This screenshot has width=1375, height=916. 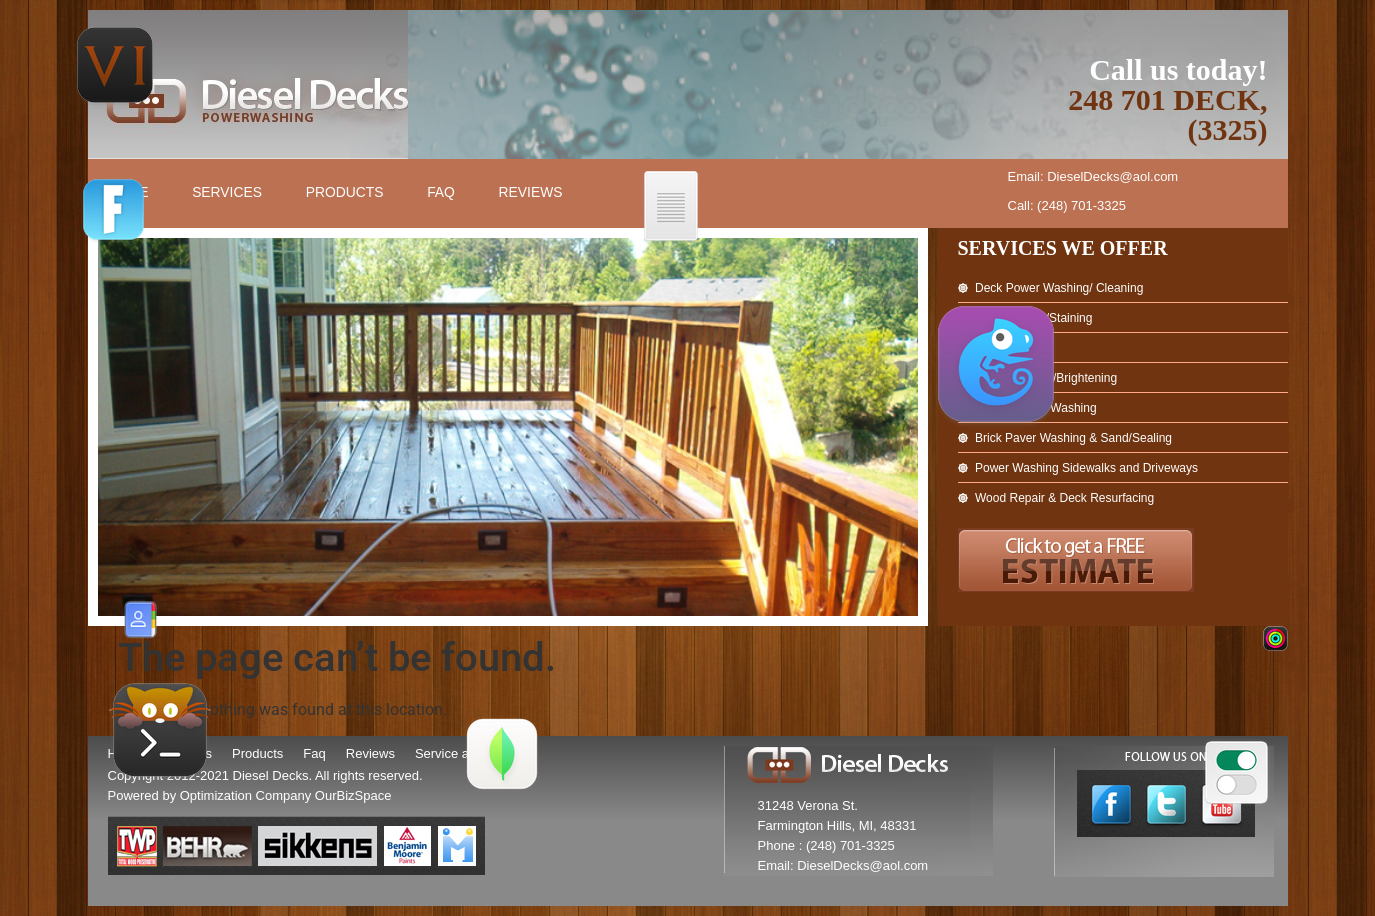 I want to click on open contacts or address book app, so click(x=140, y=619).